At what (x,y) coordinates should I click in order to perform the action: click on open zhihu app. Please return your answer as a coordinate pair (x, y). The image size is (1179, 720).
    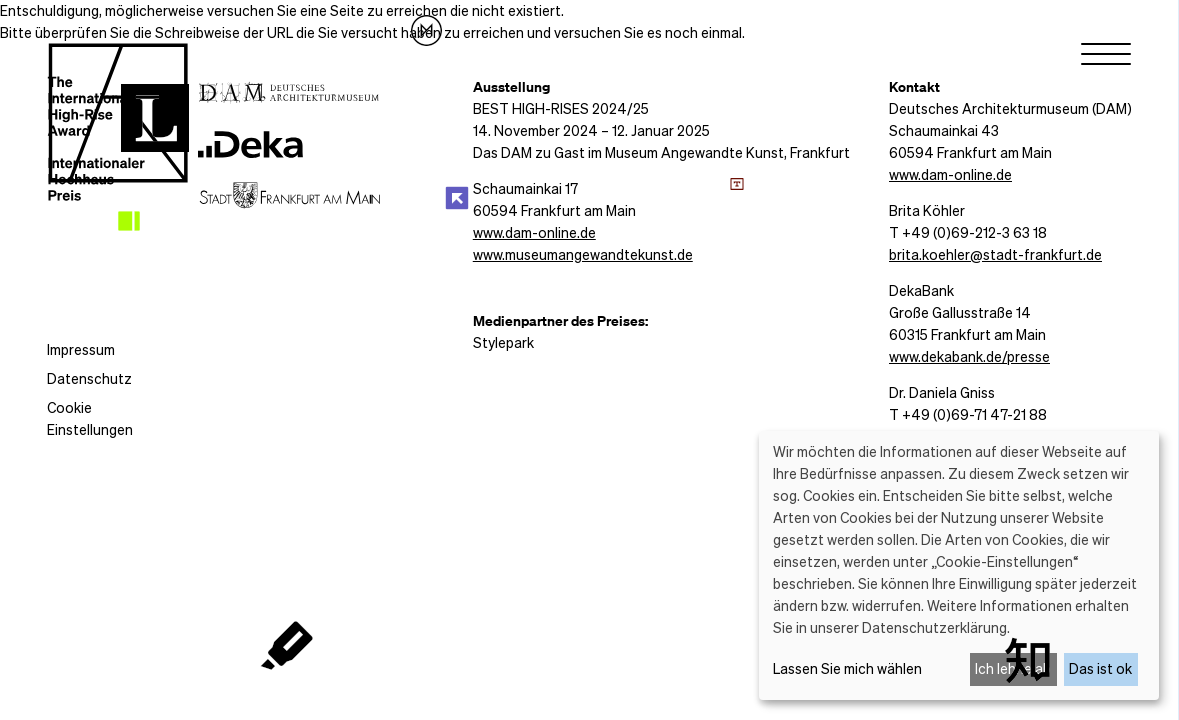
    Looking at the image, I should click on (1028, 660).